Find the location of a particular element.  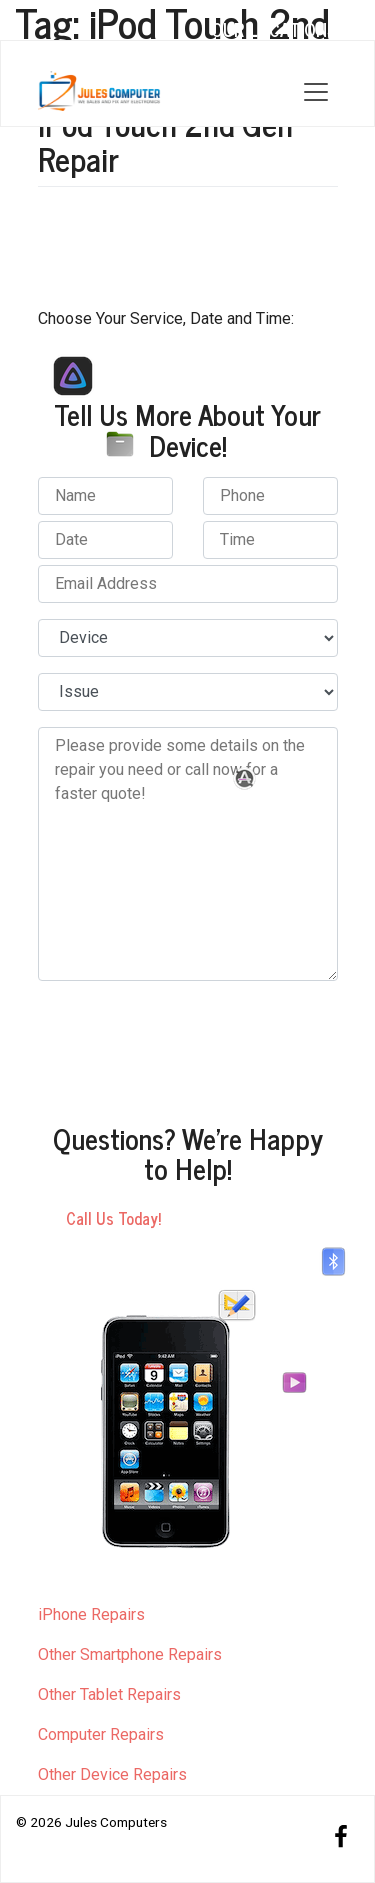

check for available software updates is located at coordinates (244, 778).